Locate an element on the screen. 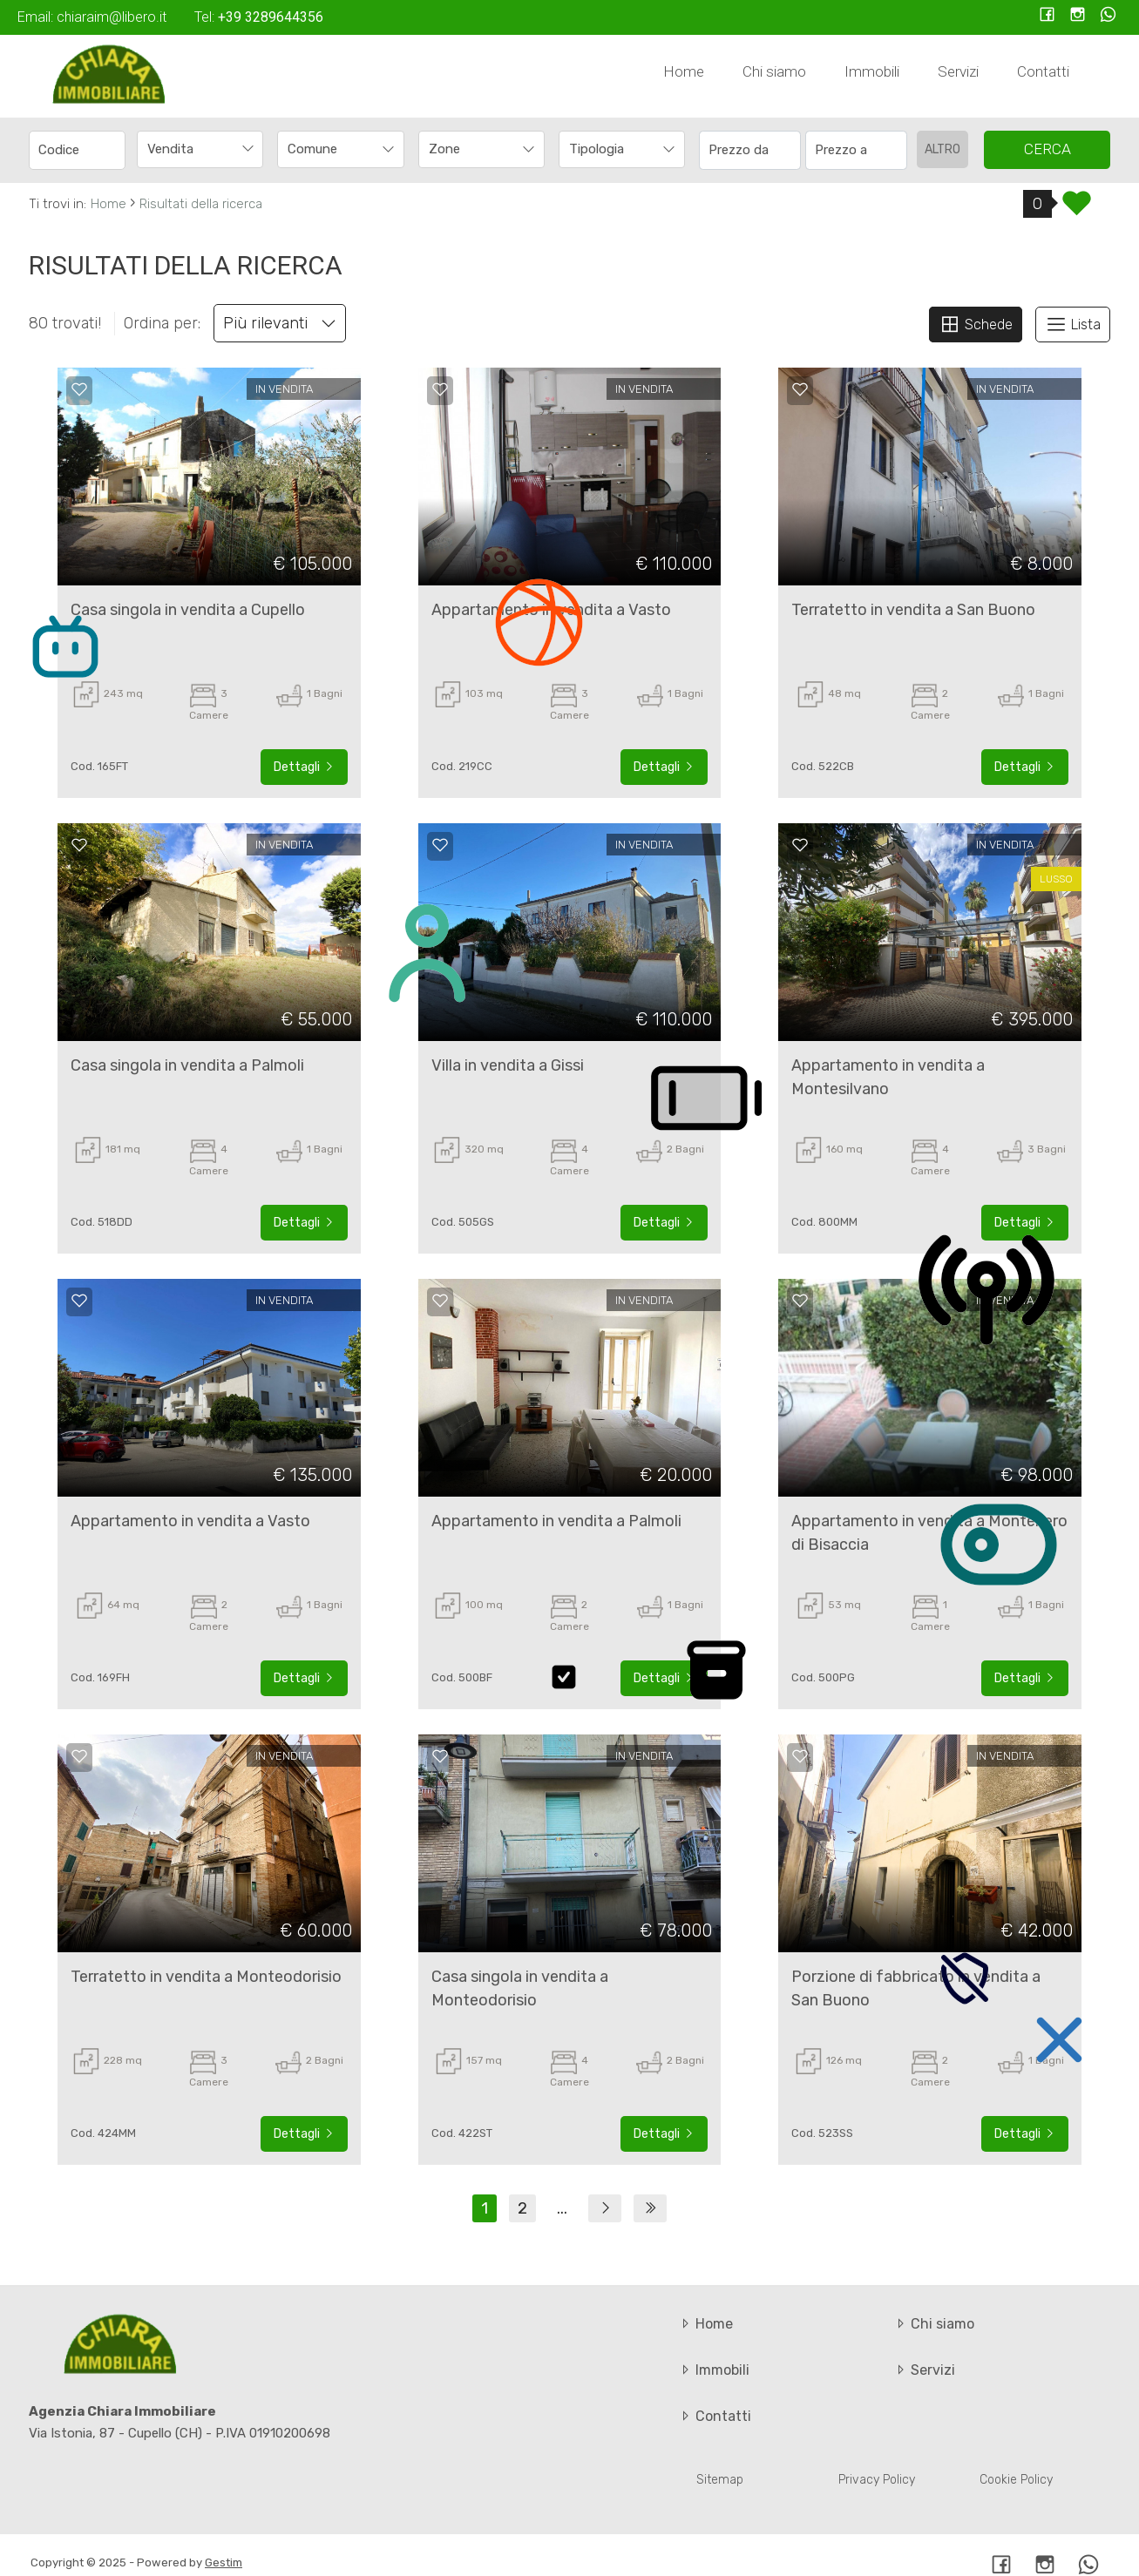 This screenshot has height=2576, width=1139. toggle switch in off position is located at coordinates (999, 1545).